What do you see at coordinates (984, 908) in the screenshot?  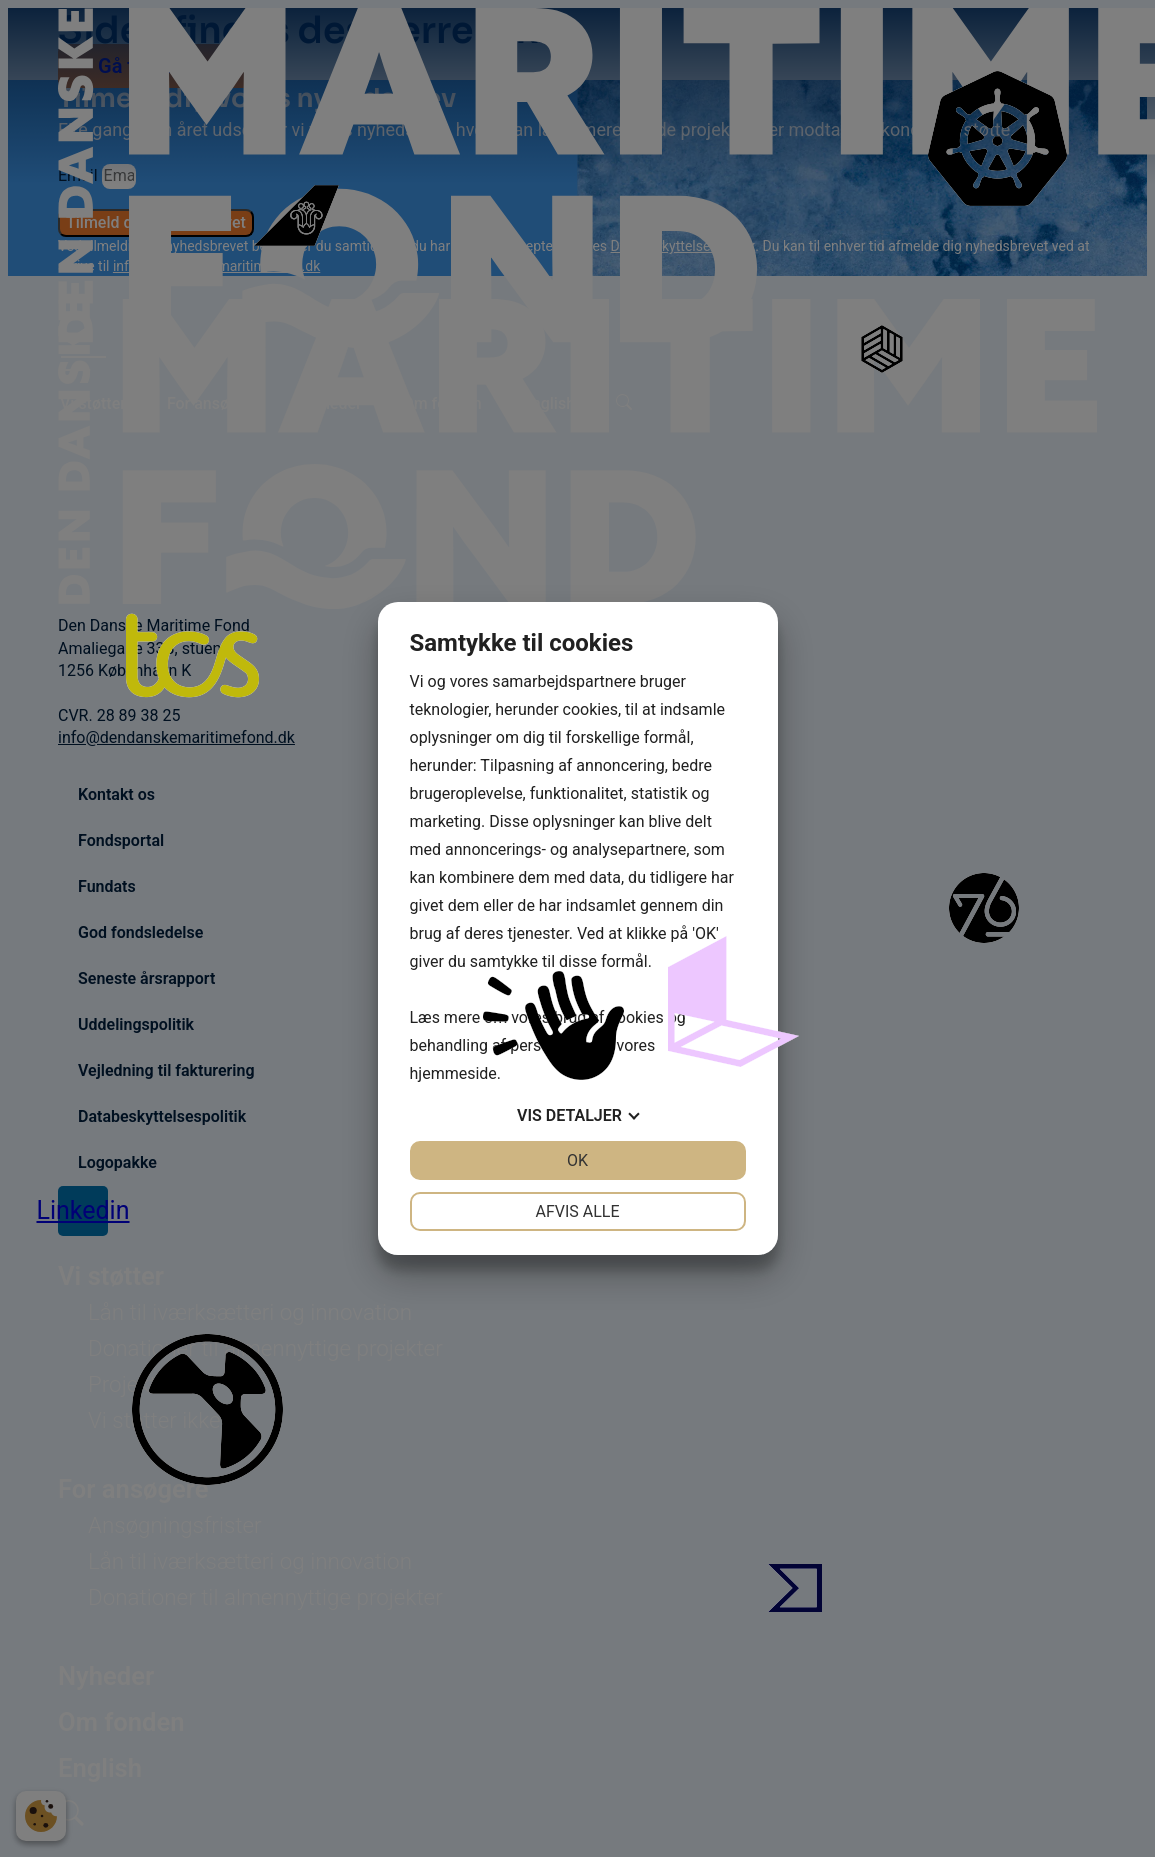 I see `visit system76 website or support` at bounding box center [984, 908].